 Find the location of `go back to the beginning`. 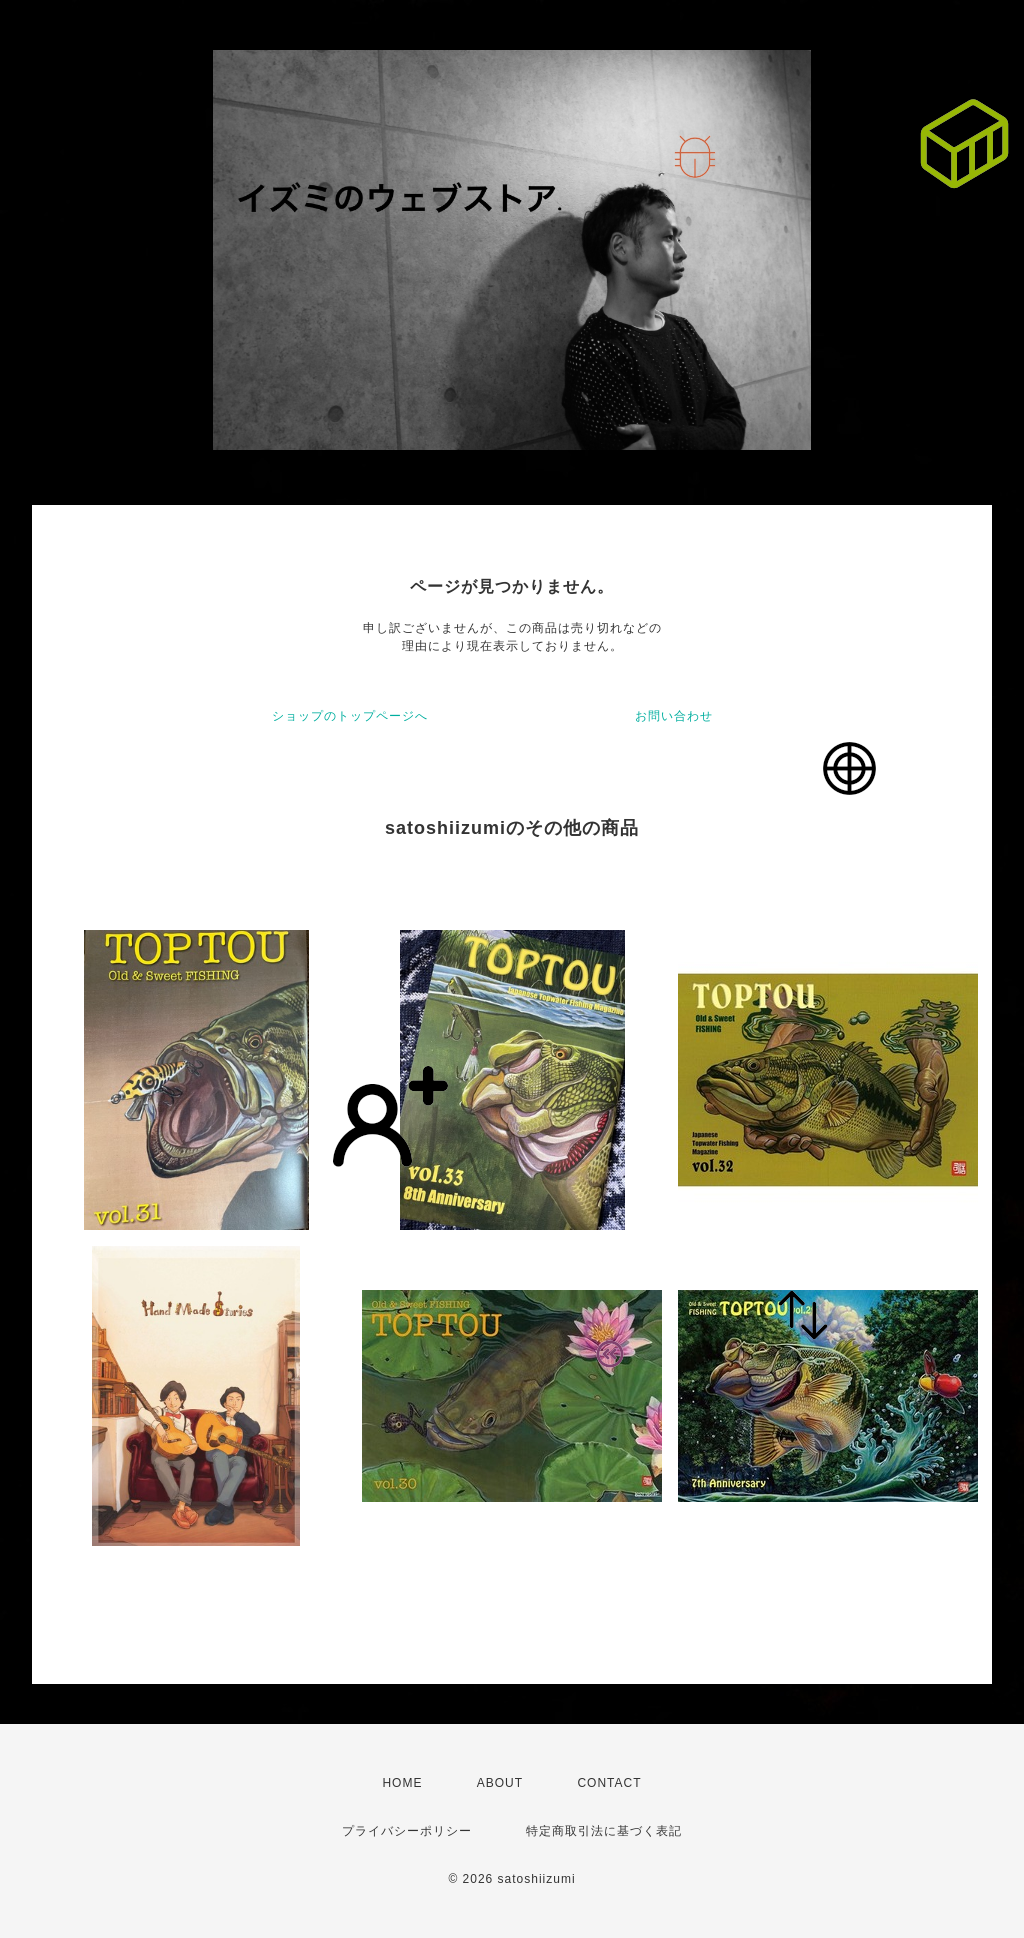

go back to the beginning is located at coordinates (610, 1354).